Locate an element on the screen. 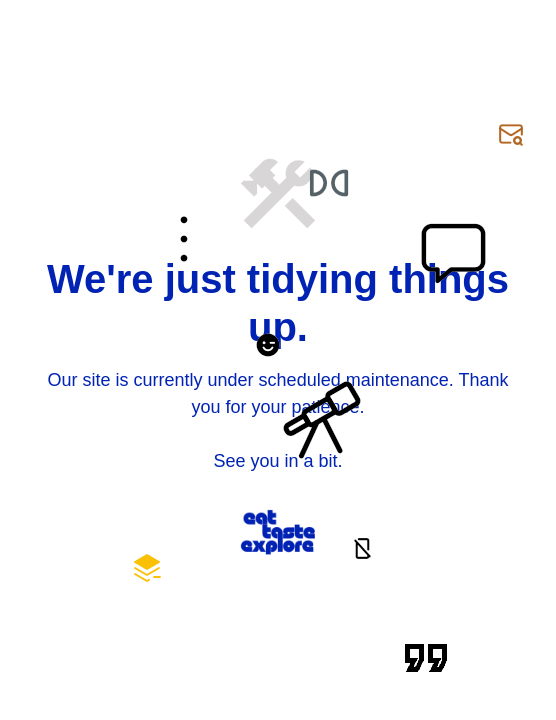 The height and width of the screenshot is (720, 556). remove a layer from the stack is located at coordinates (147, 568).